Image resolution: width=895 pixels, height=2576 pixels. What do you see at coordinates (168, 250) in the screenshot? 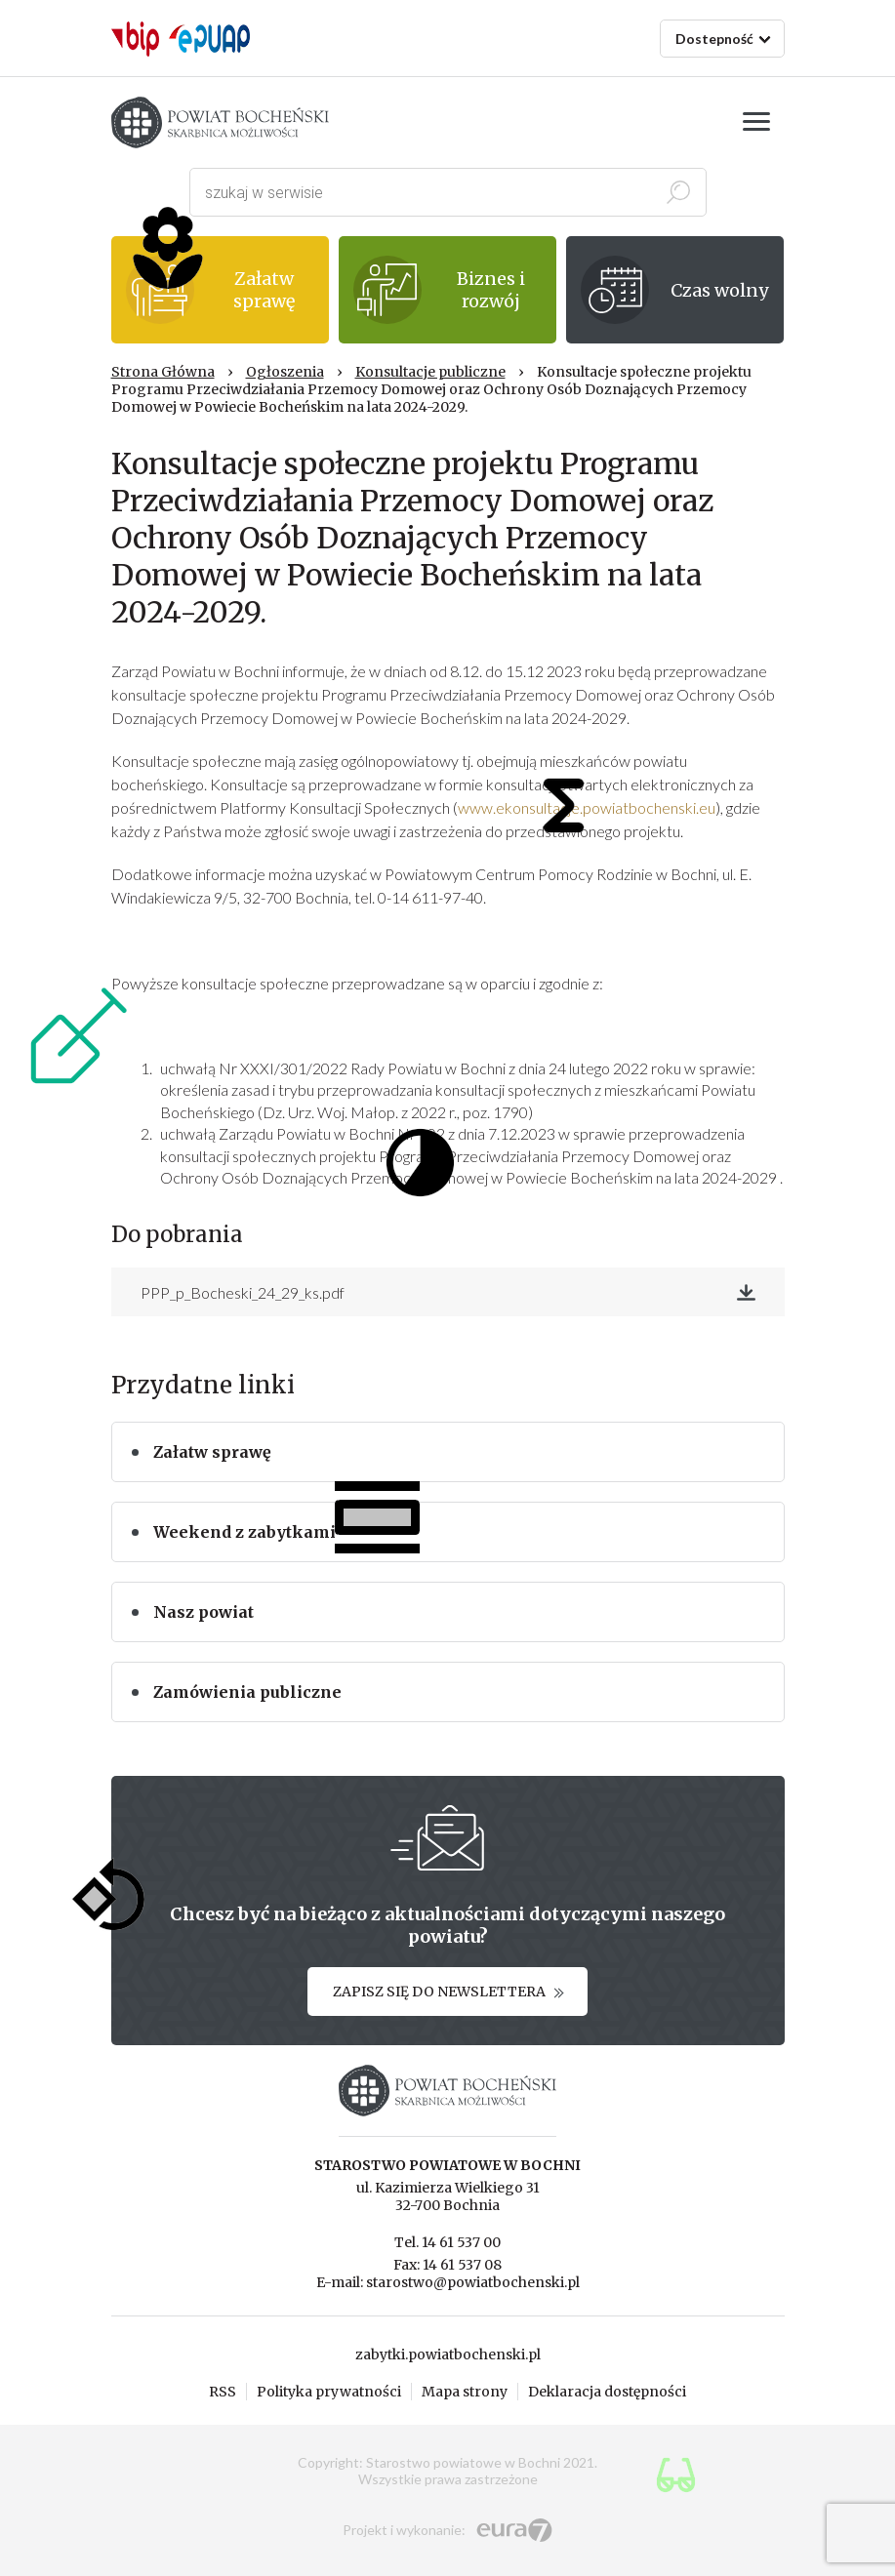
I see `find nearby florists or flower shops` at bounding box center [168, 250].